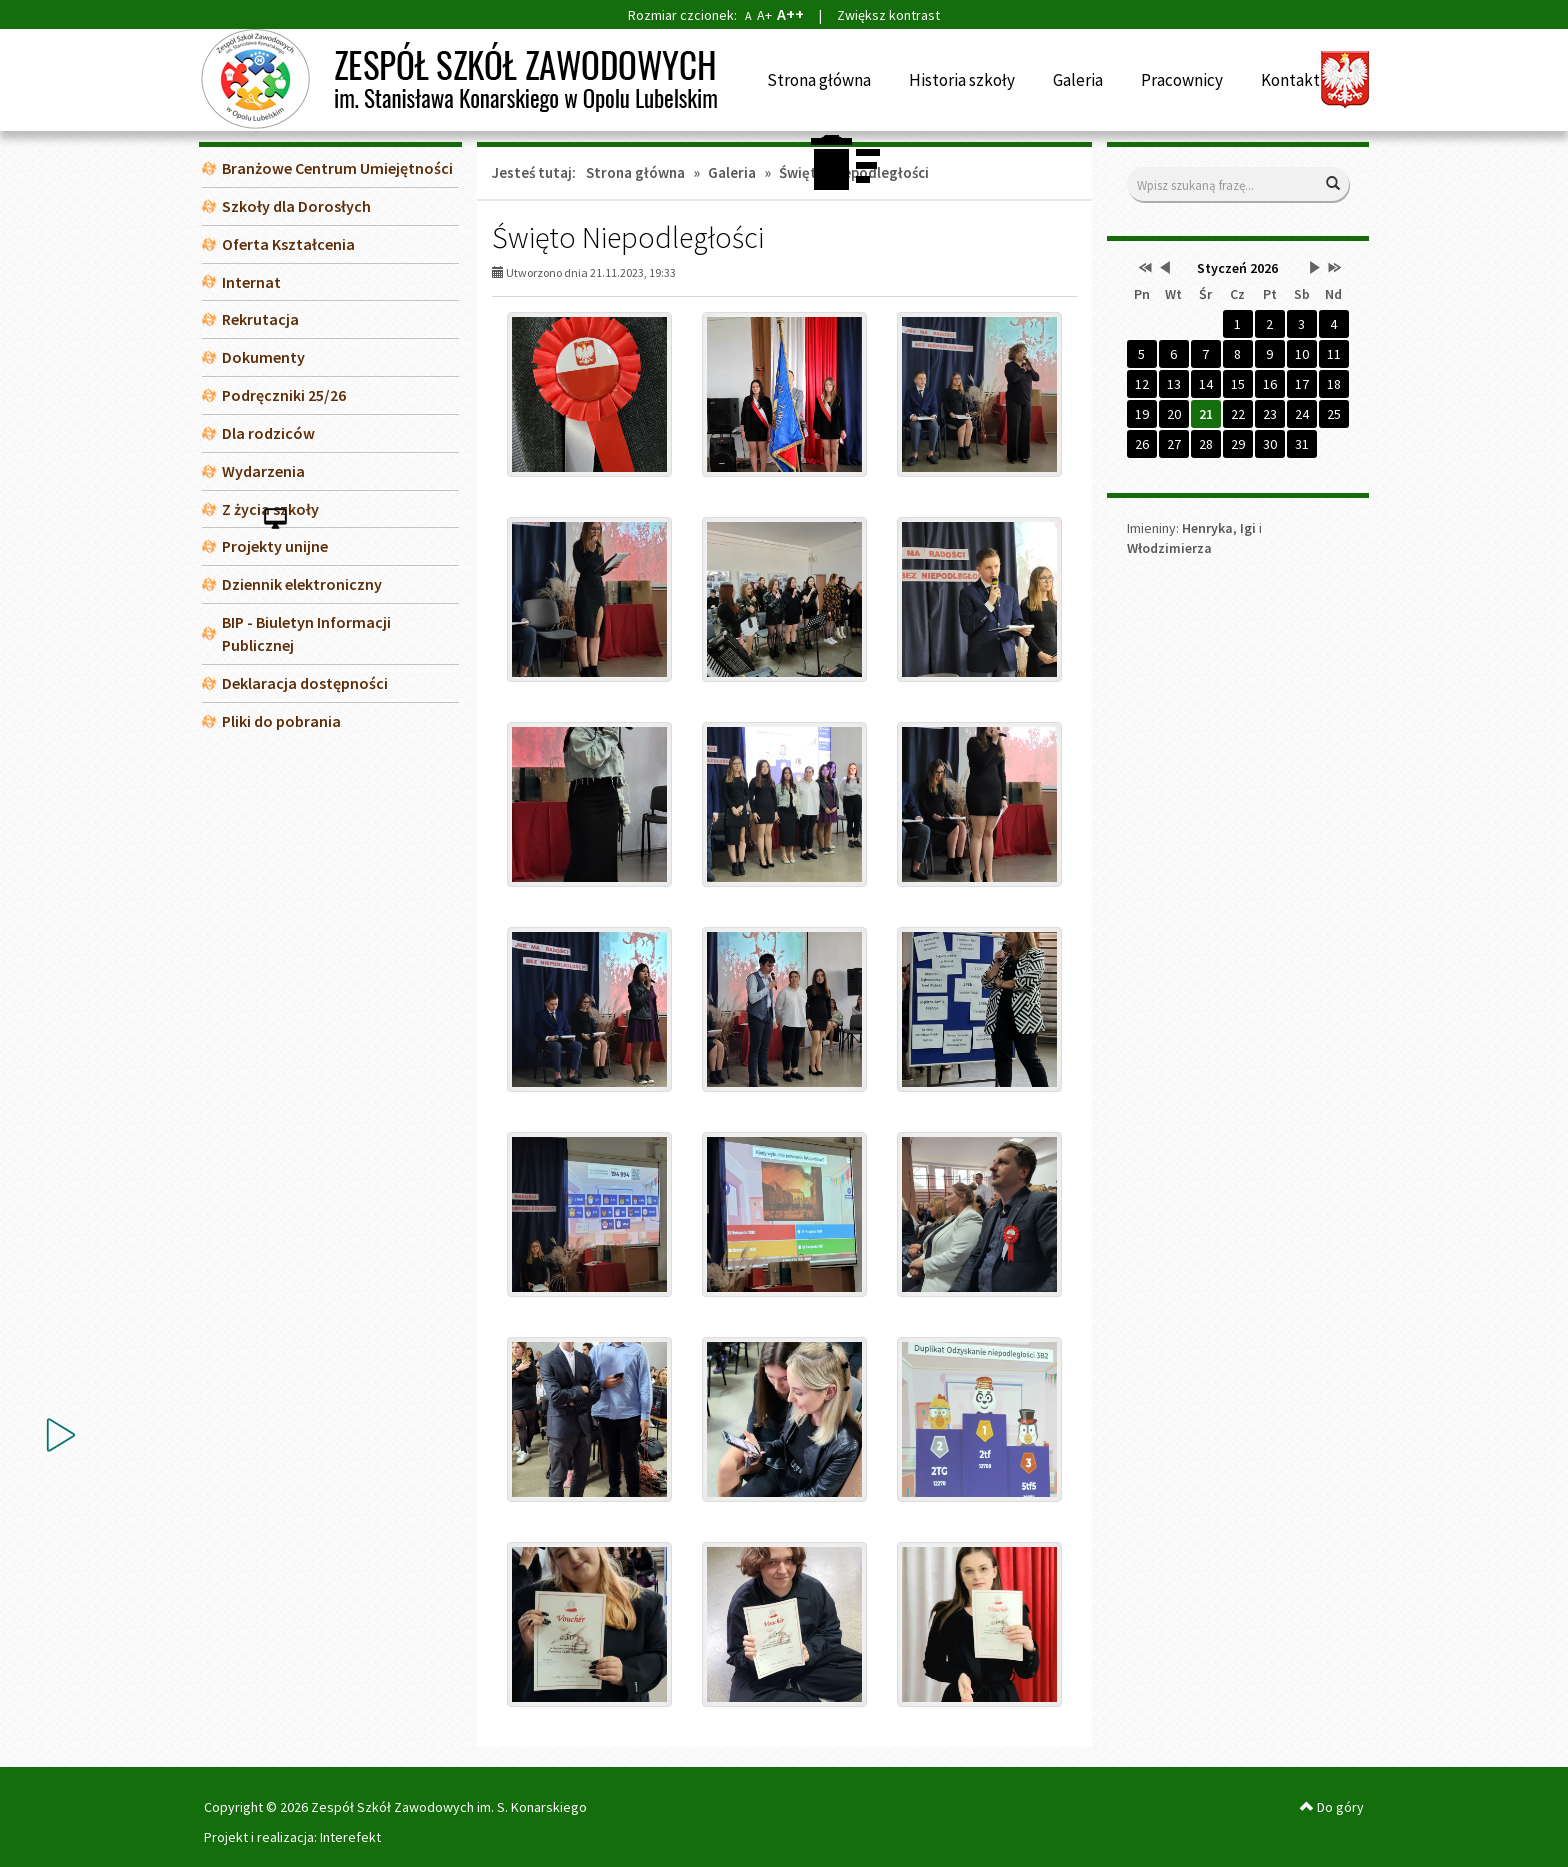 Image resolution: width=1568 pixels, height=1867 pixels. What do you see at coordinates (57, 1435) in the screenshot?
I see `start playing media content` at bounding box center [57, 1435].